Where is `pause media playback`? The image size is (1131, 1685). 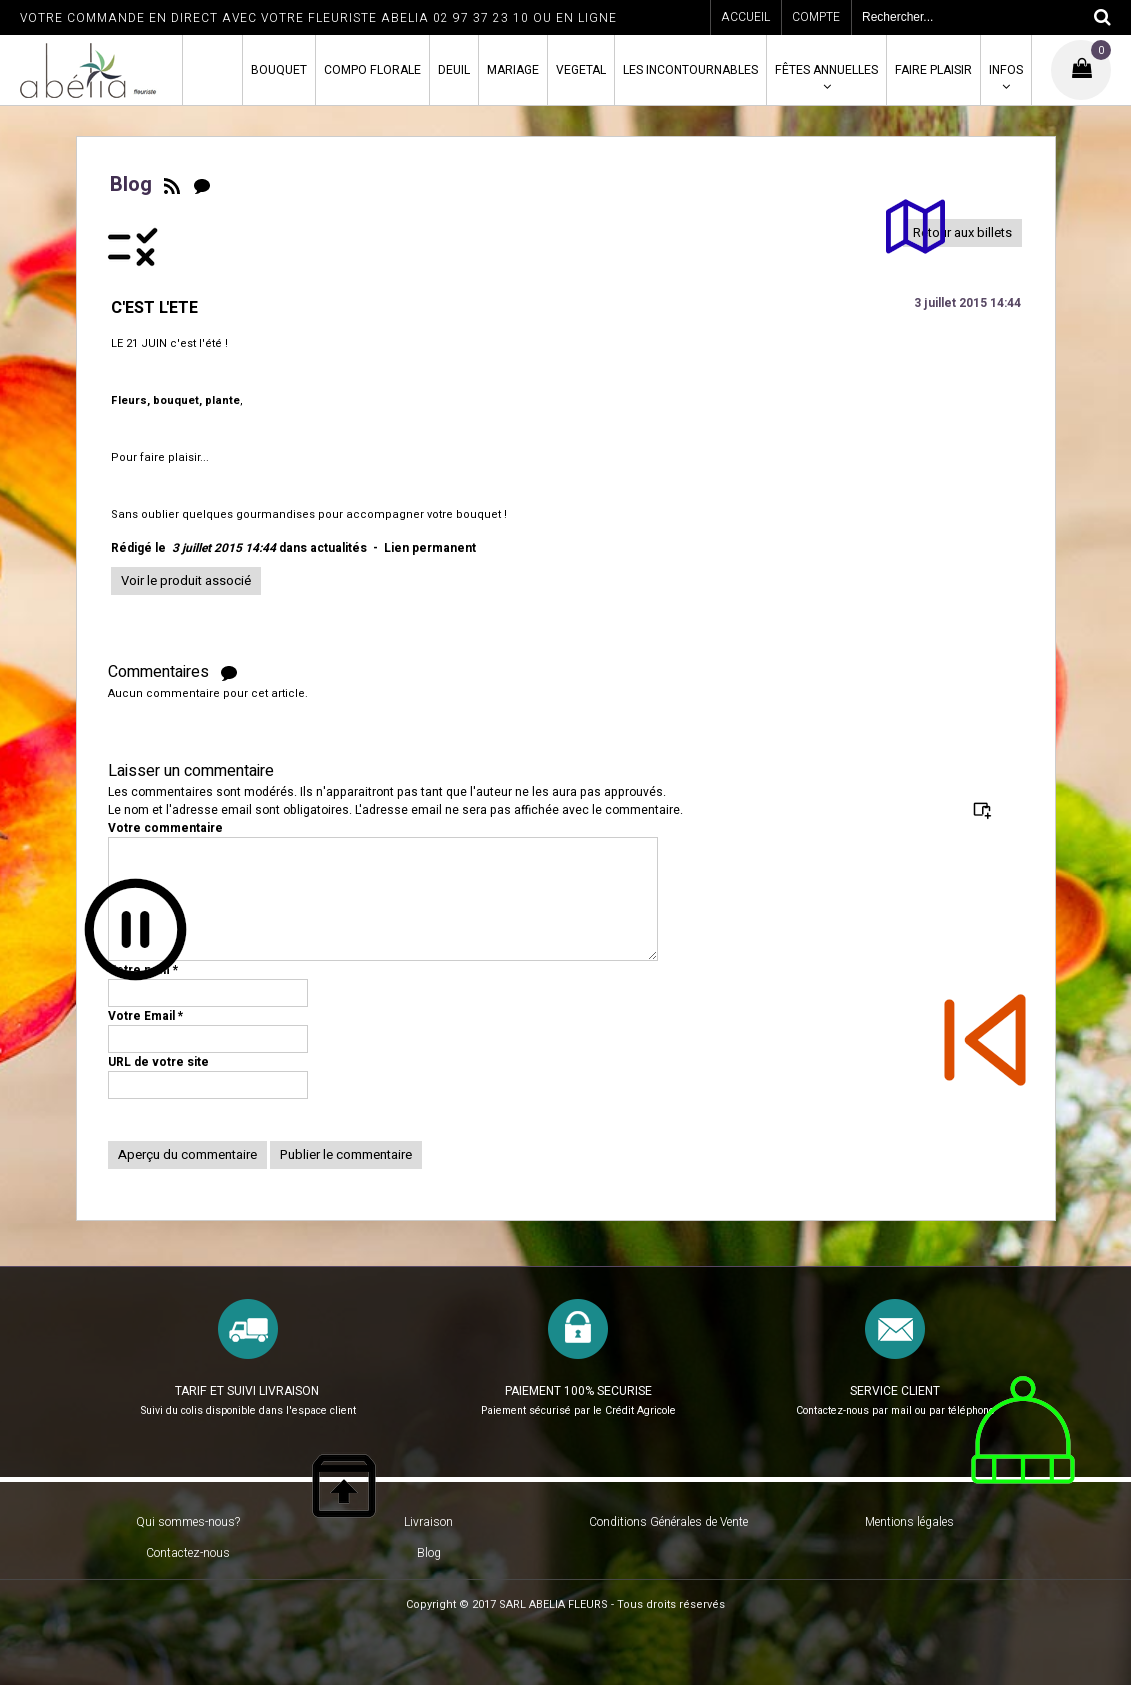
pause media playback is located at coordinates (135, 929).